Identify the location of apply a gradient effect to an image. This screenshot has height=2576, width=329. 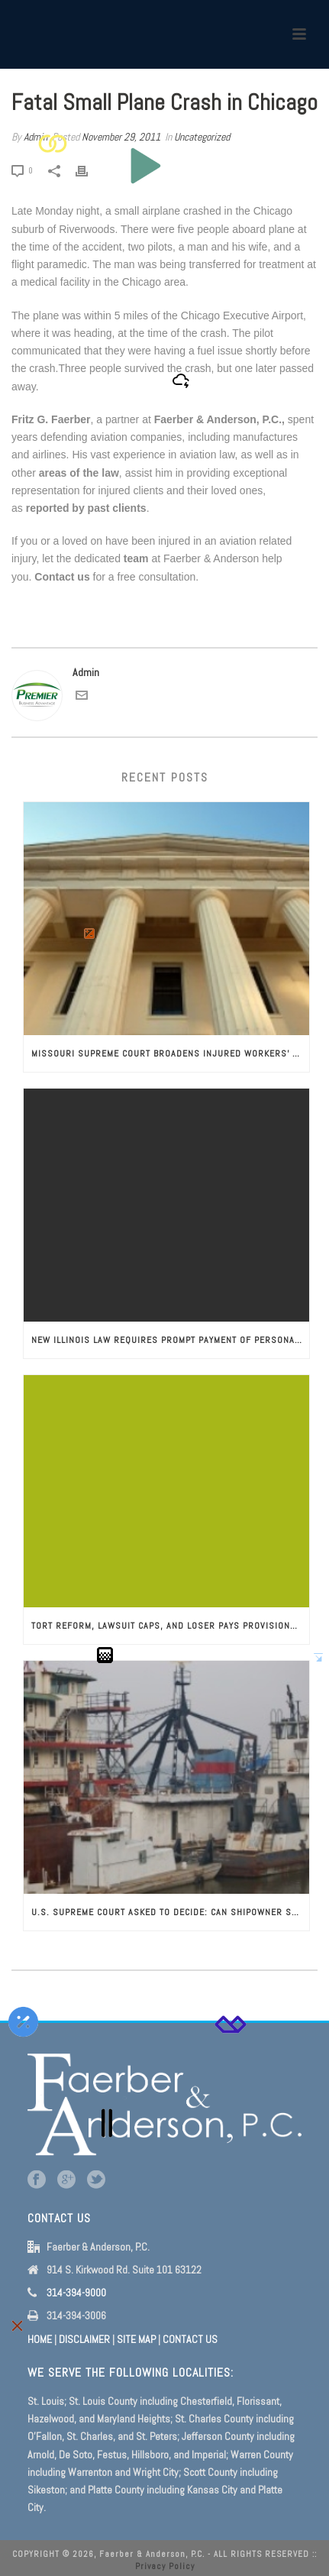
(105, 1655).